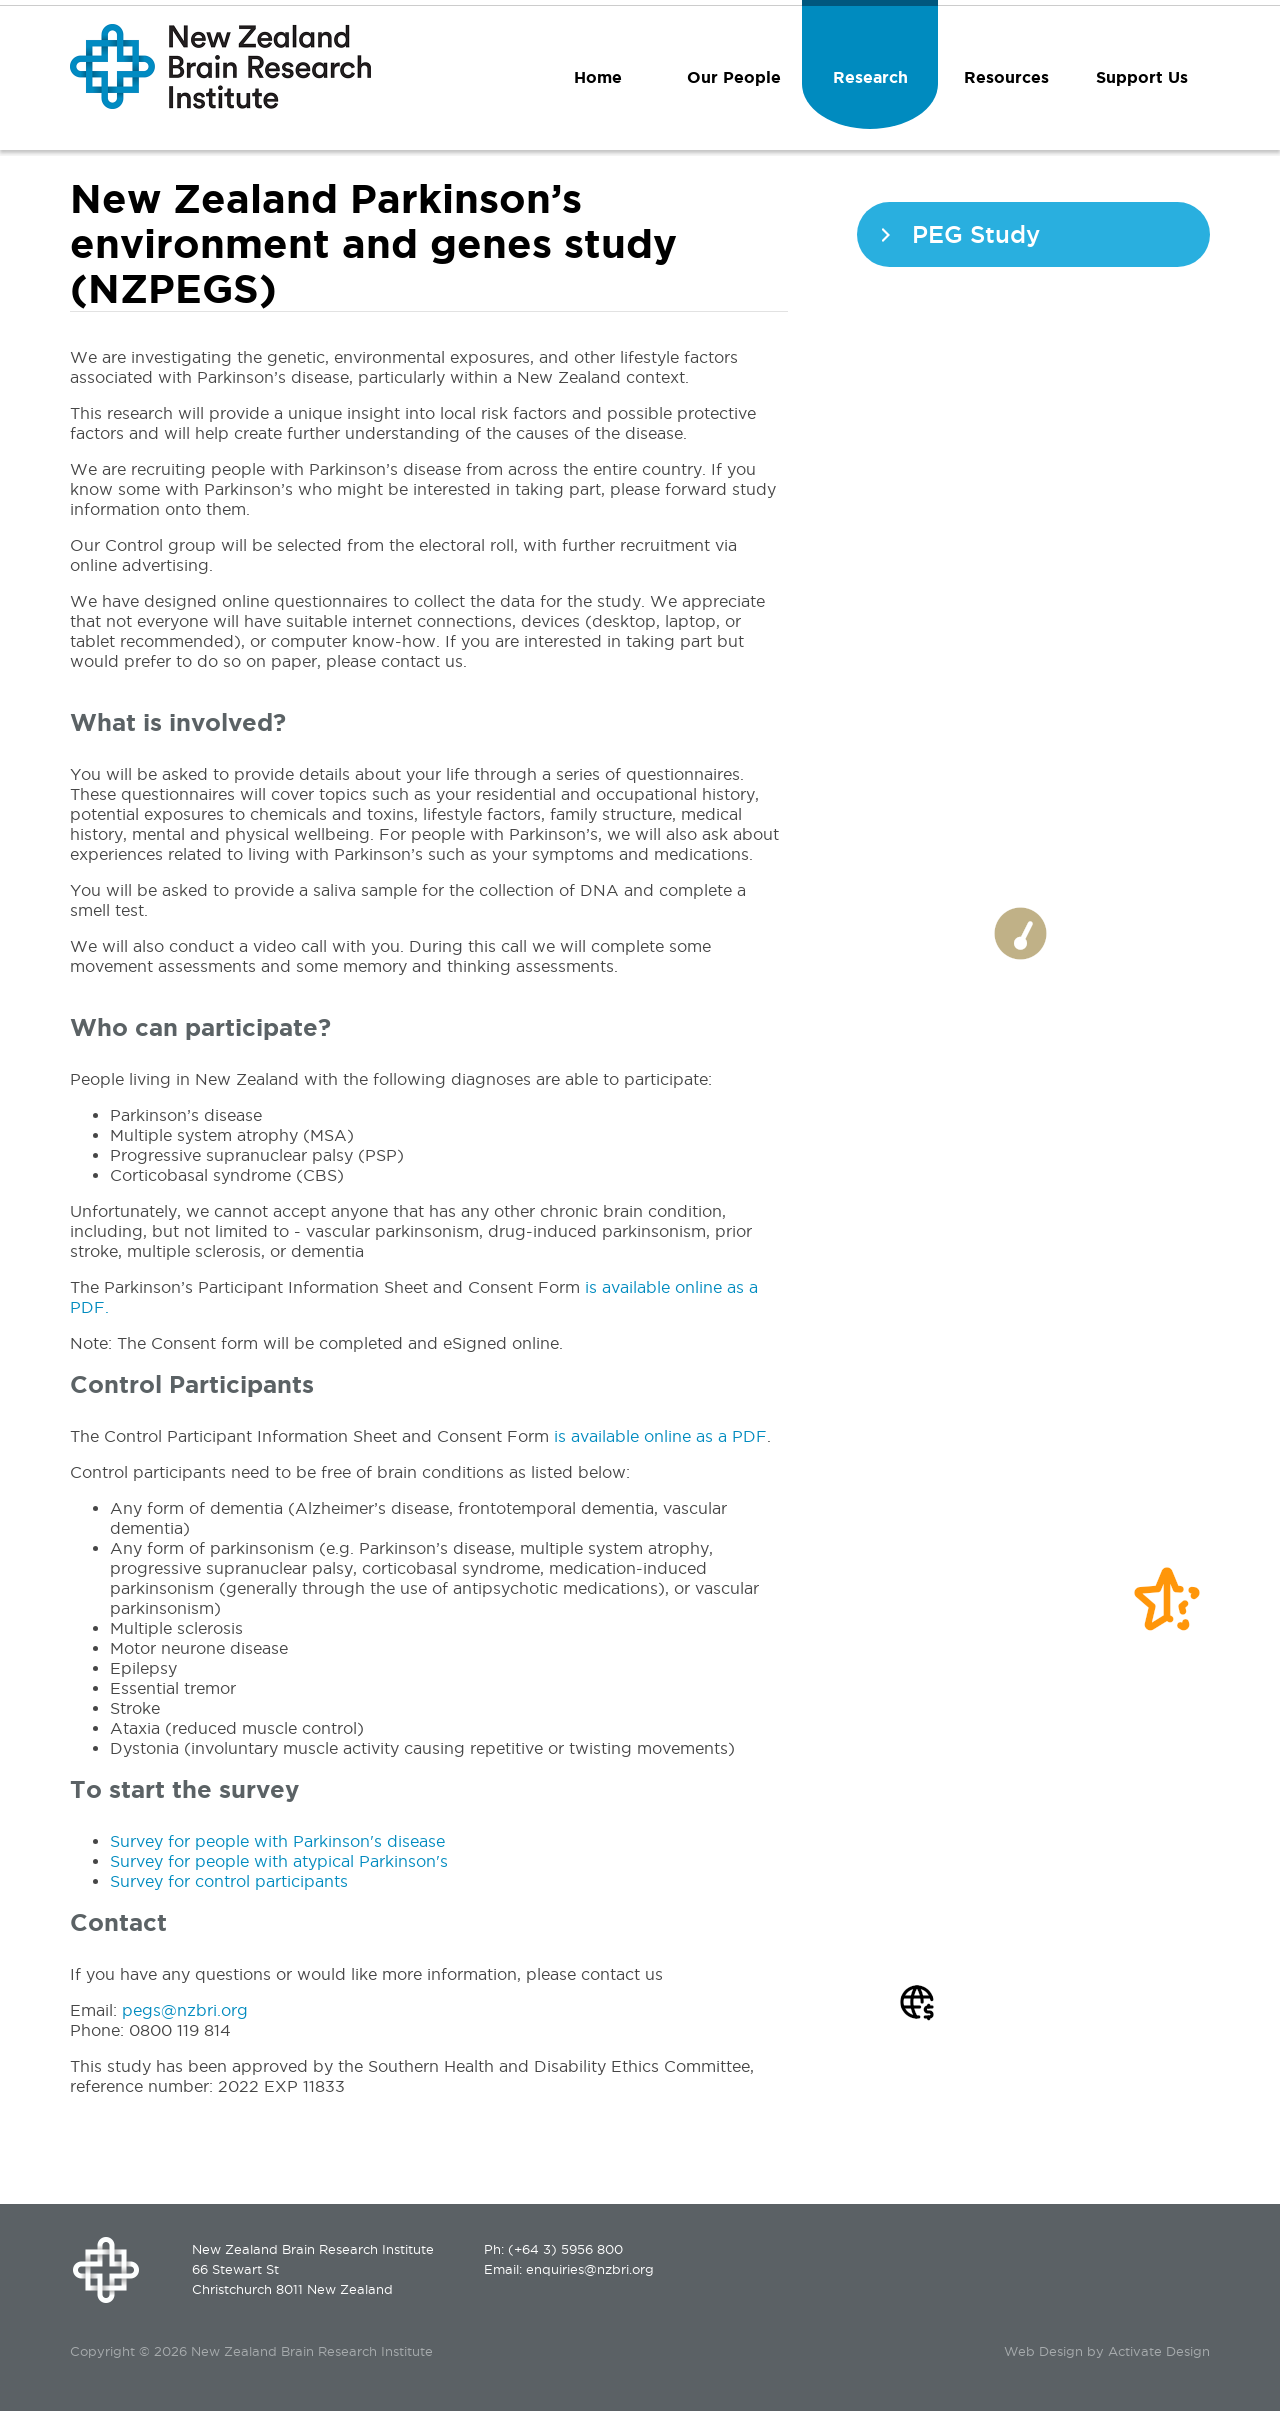  I want to click on view performance or speed metrics, so click(1020, 933).